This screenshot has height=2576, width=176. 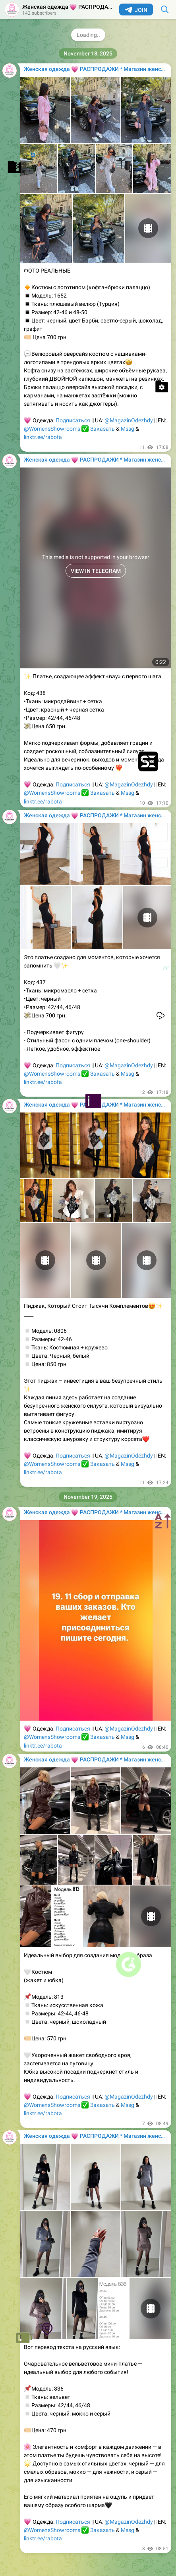 What do you see at coordinates (161, 1015) in the screenshot?
I see `indicates hail weather conditions` at bounding box center [161, 1015].